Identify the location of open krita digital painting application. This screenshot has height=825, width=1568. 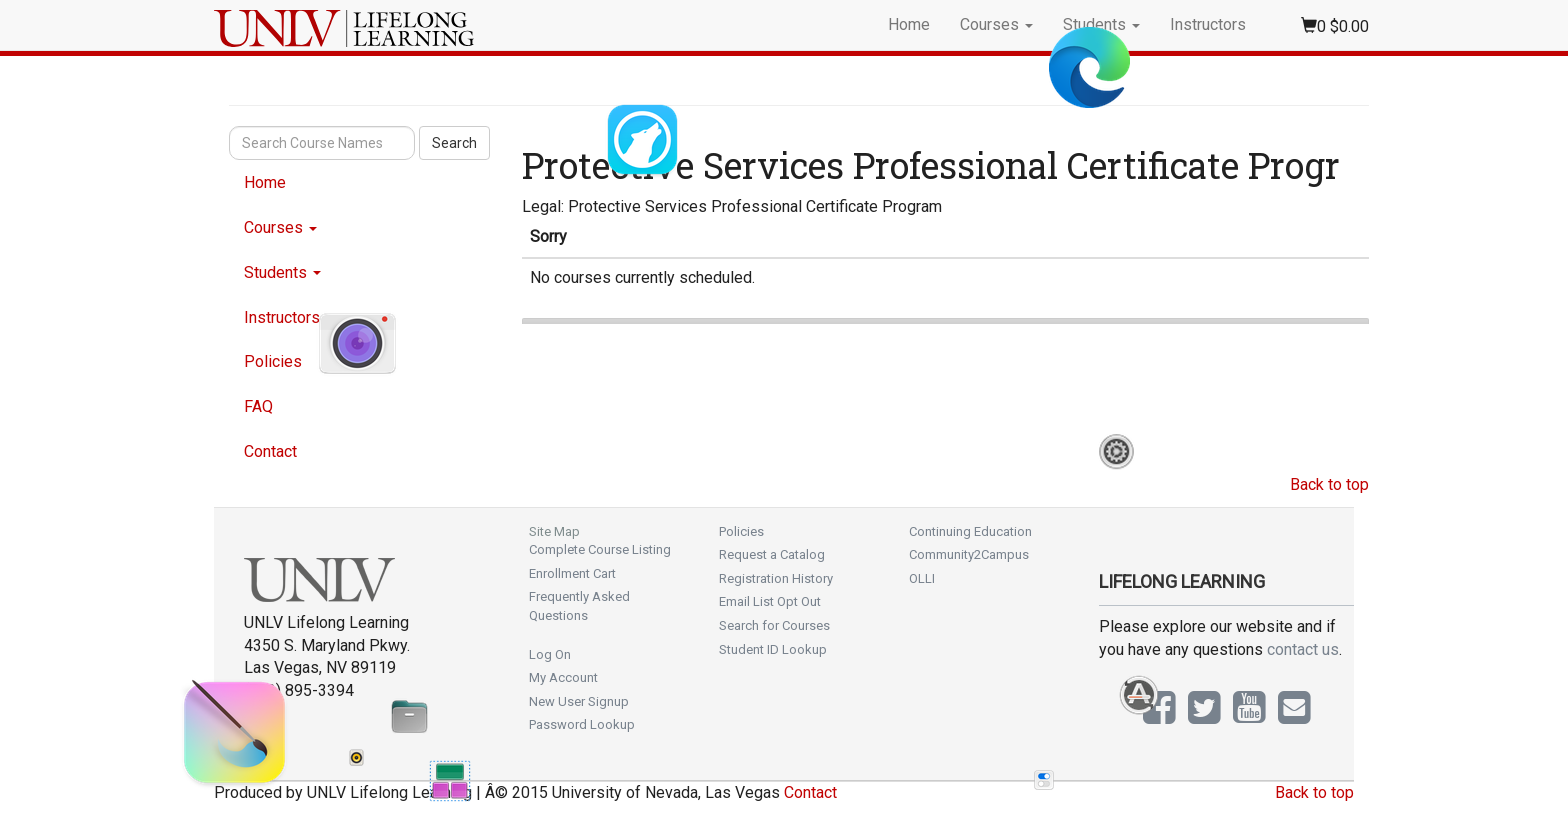
(234, 732).